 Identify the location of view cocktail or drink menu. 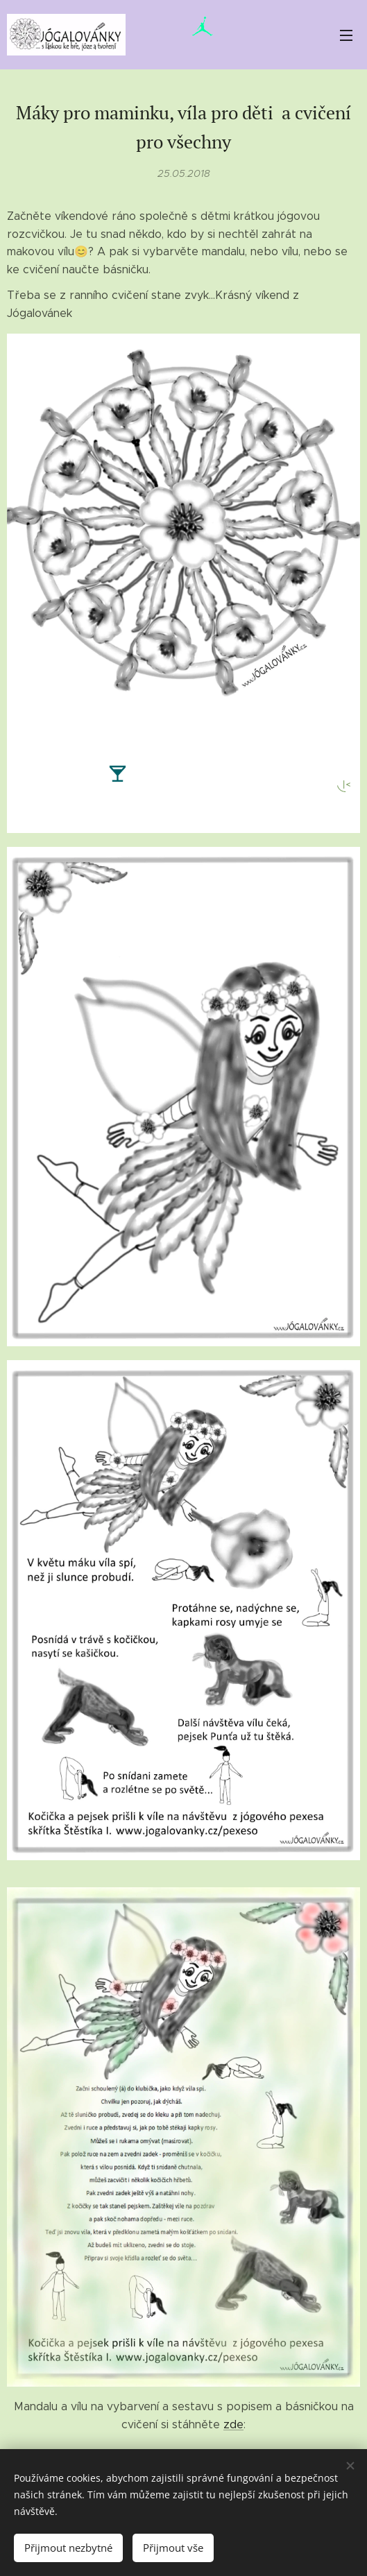
(117, 773).